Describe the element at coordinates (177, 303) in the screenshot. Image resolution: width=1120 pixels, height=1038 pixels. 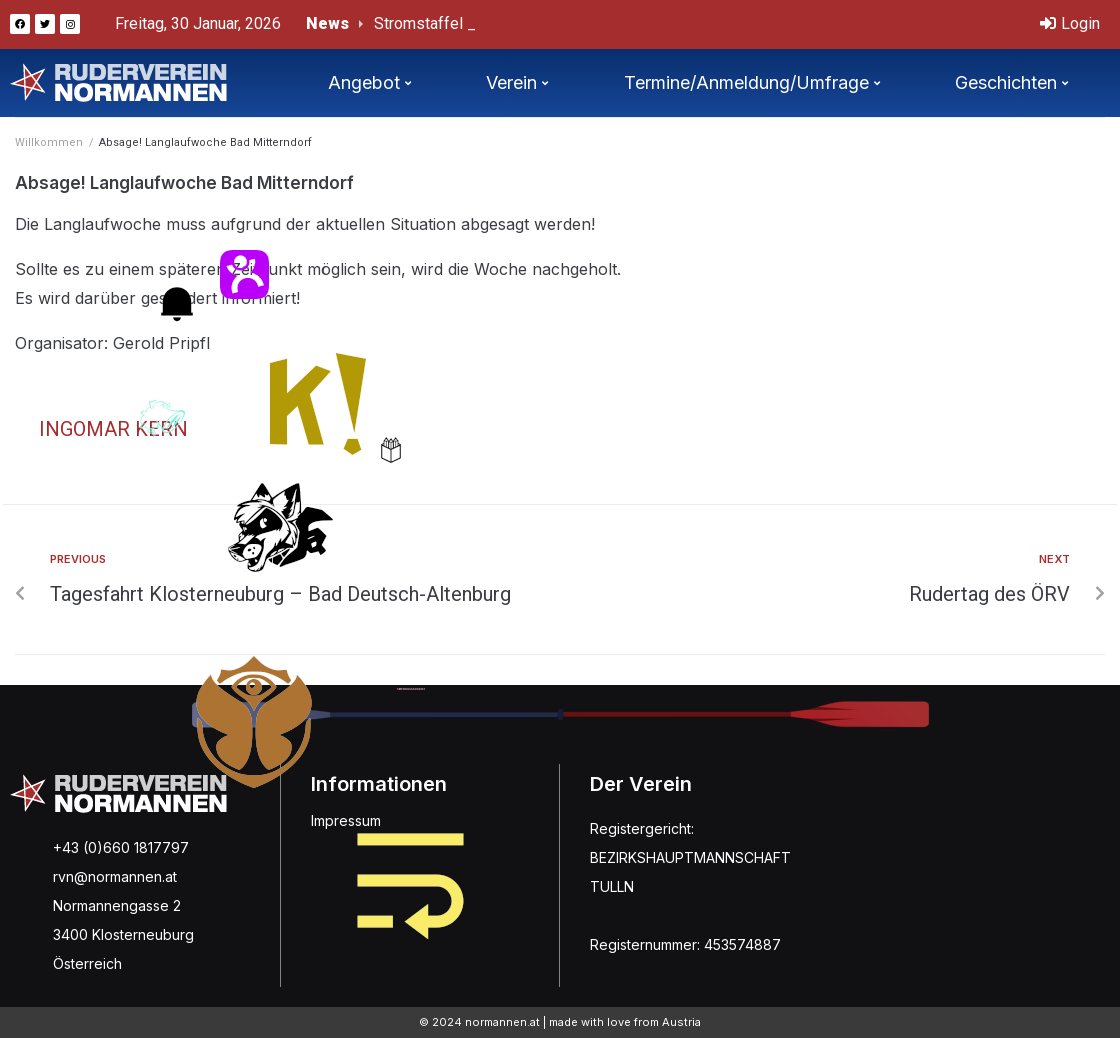
I see `view your notifications` at that location.